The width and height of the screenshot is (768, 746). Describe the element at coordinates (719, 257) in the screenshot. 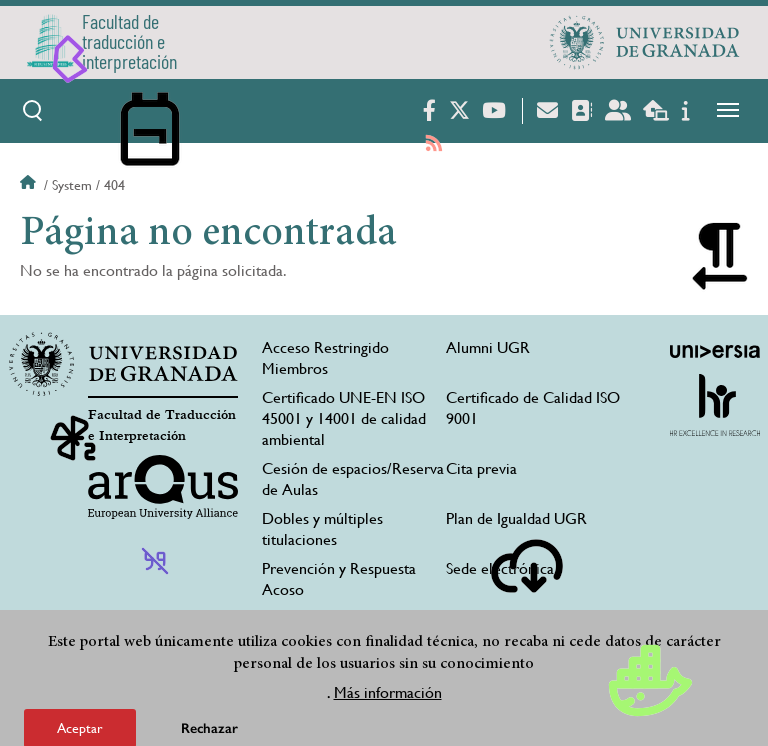

I see `switch text direction to right-to-left` at that location.